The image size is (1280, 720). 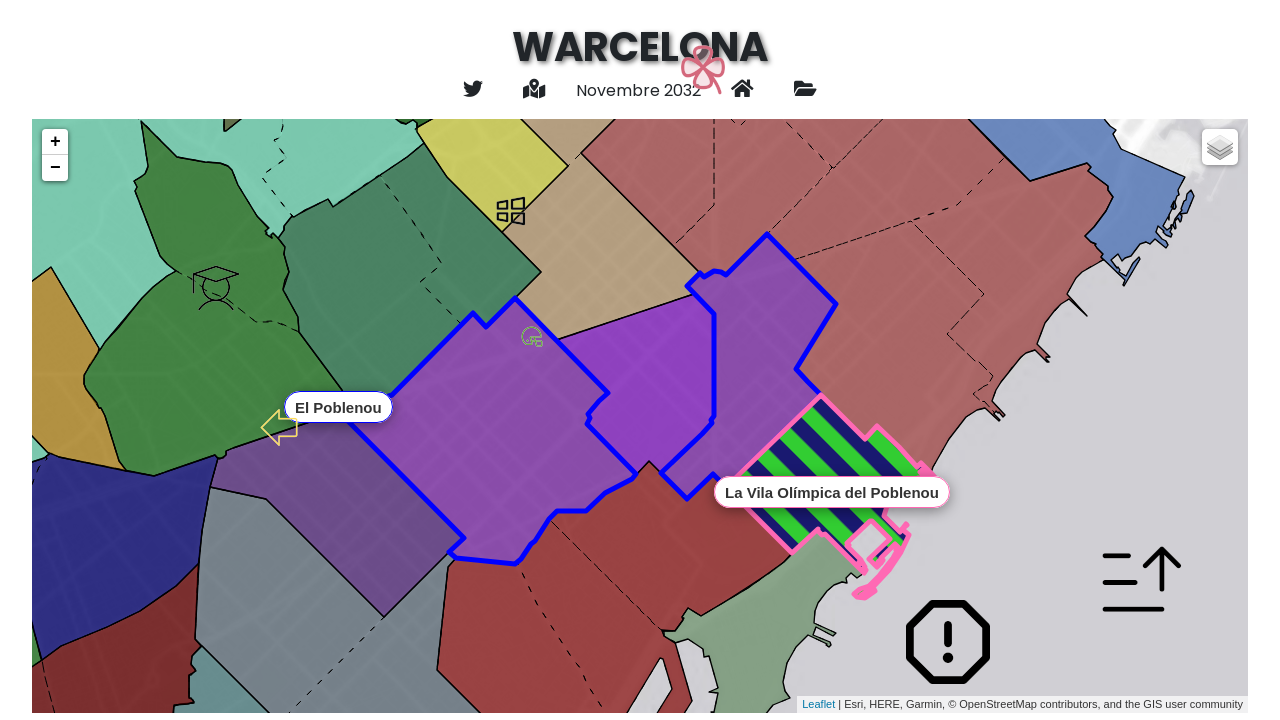 I want to click on view football or sports content, so click(x=532, y=337).